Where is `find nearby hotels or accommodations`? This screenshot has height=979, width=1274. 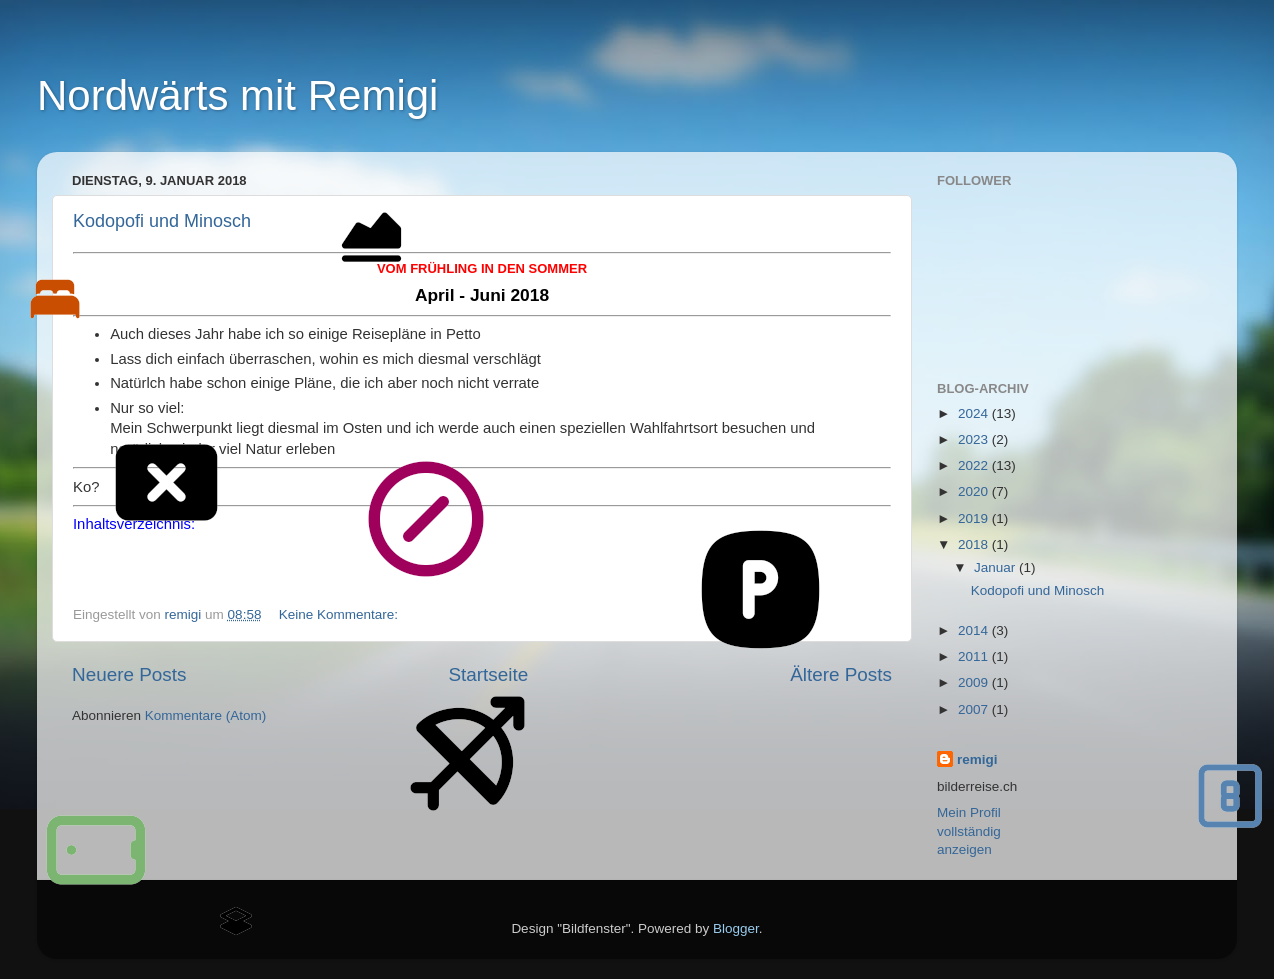 find nearby hotels or accommodations is located at coordinates (55, 299).